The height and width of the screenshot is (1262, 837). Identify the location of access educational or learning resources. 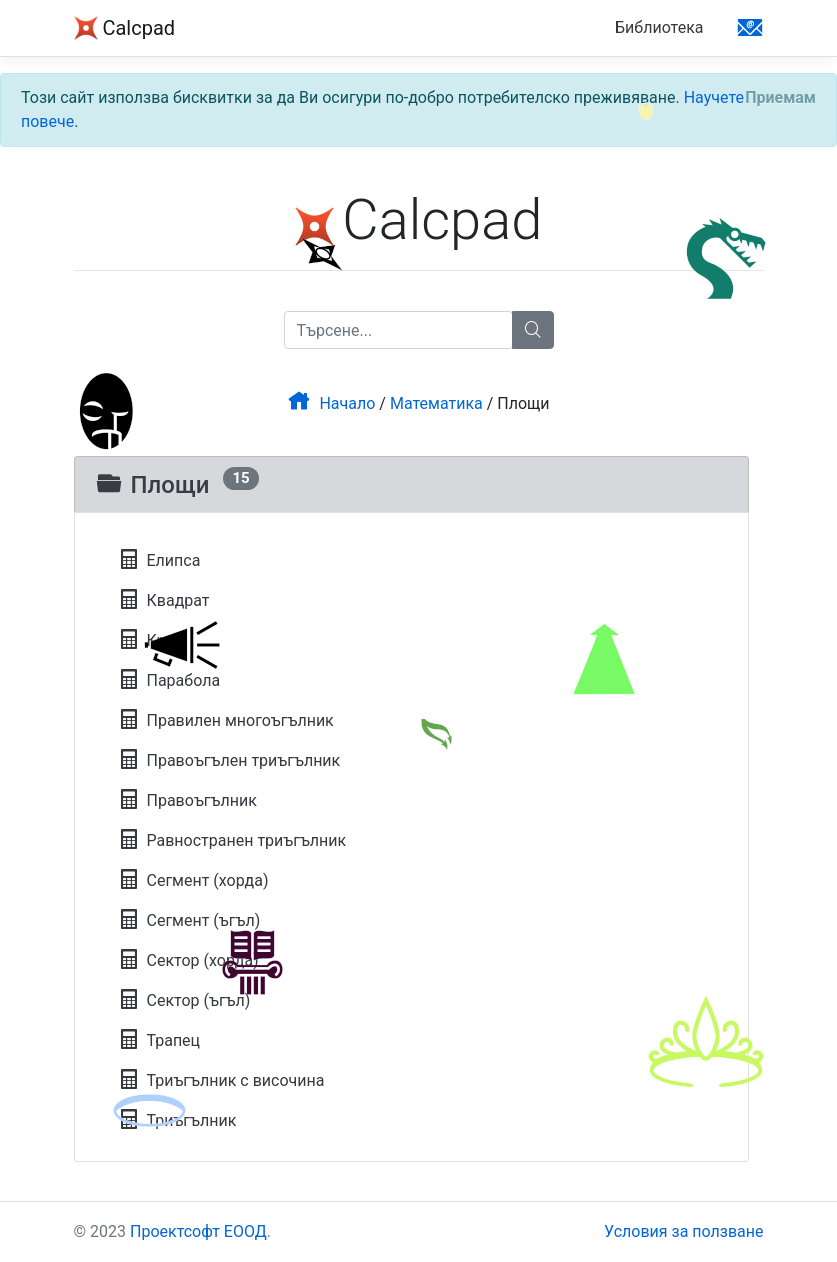
(252, 961).